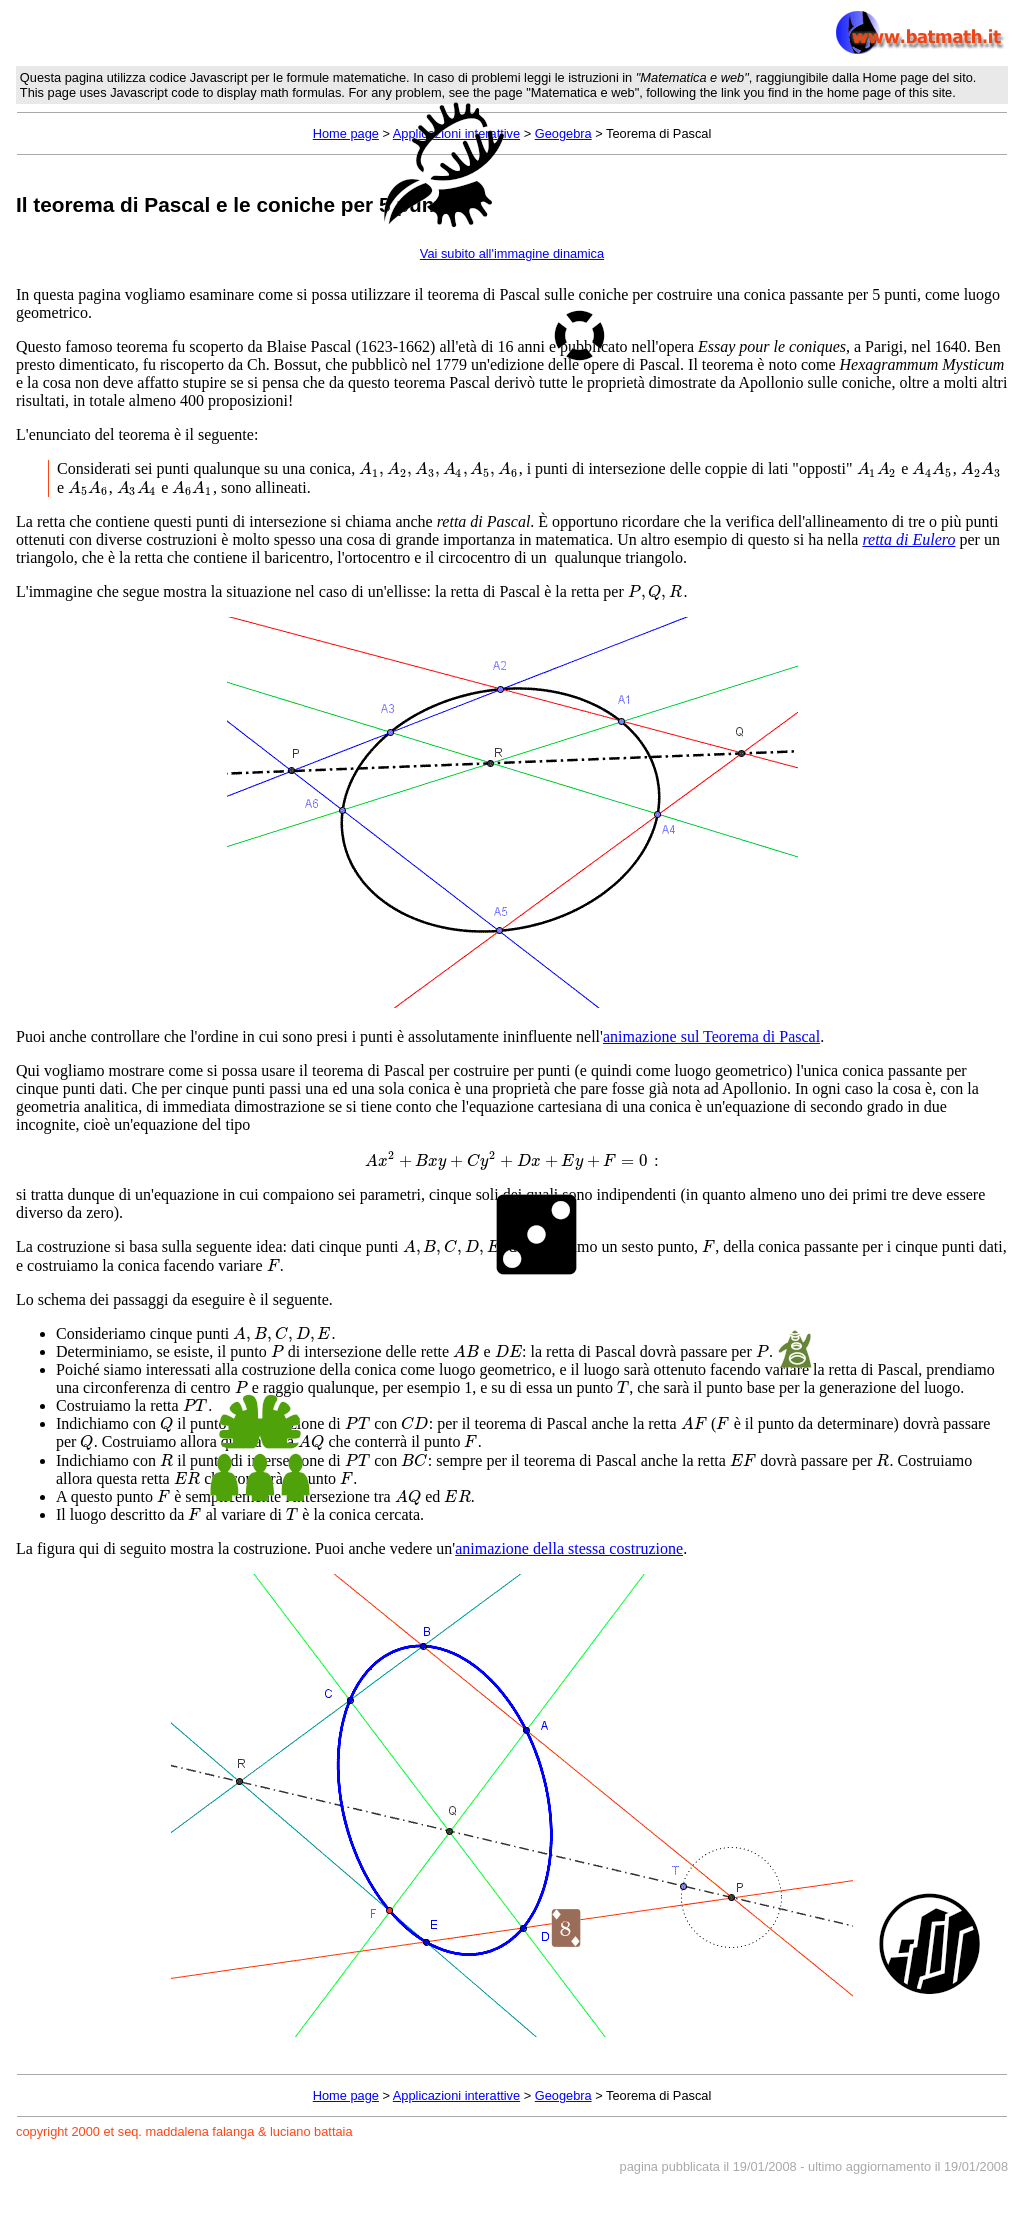 The width and height of the screenshot is (1024, 2230). What do you see at coordinates (795, 1348) in the screenshot?
I see `icon representing a tentacle creature or monster in a game` at bounding box center [795, 1348].